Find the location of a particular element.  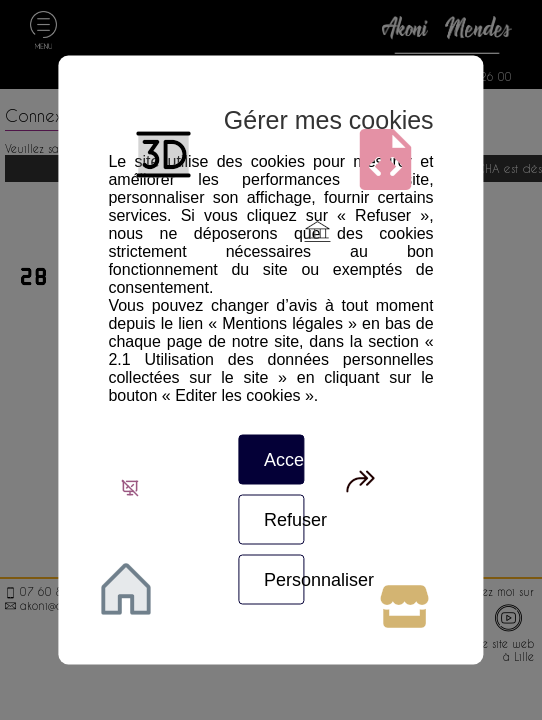

switch to 3D view mode is located at coordinates (163, 154).